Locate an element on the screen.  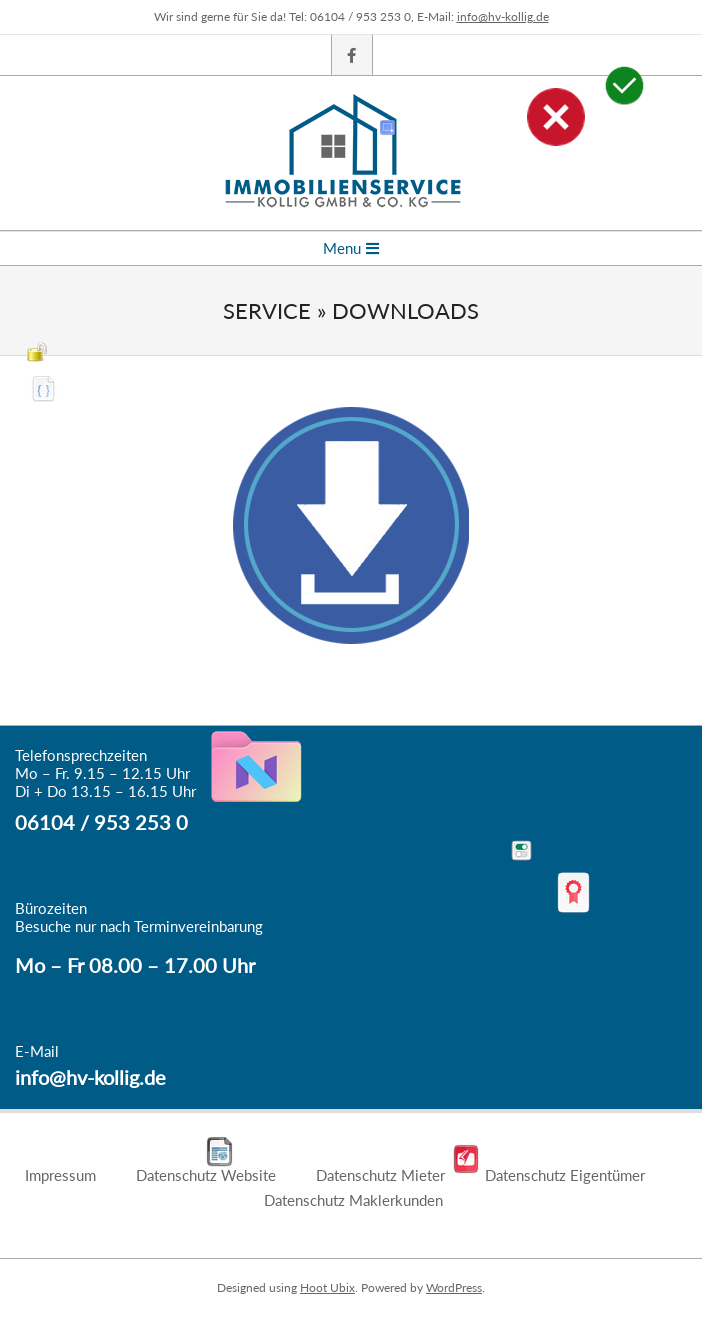
close the current window is located at coordinates (556, 117).